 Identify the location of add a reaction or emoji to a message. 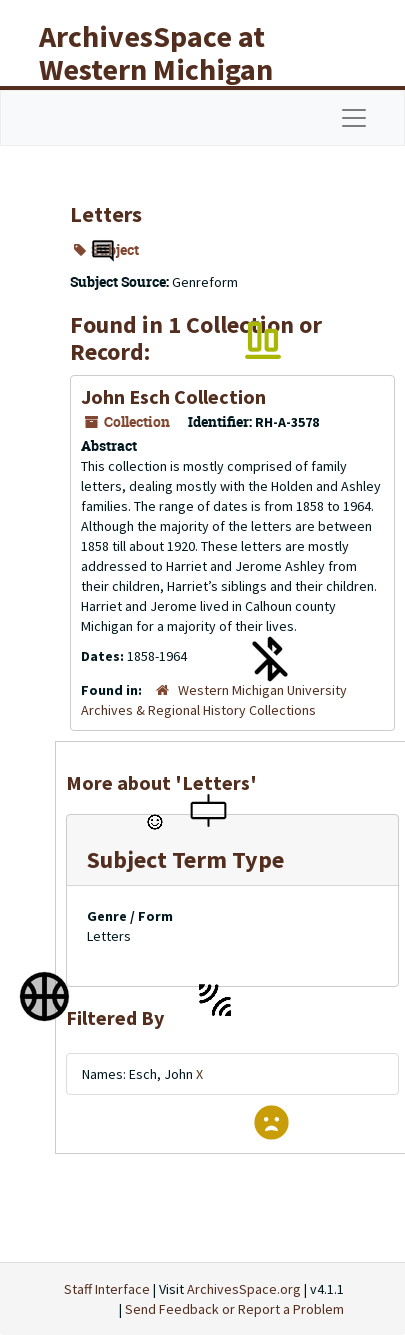
(155, 822).